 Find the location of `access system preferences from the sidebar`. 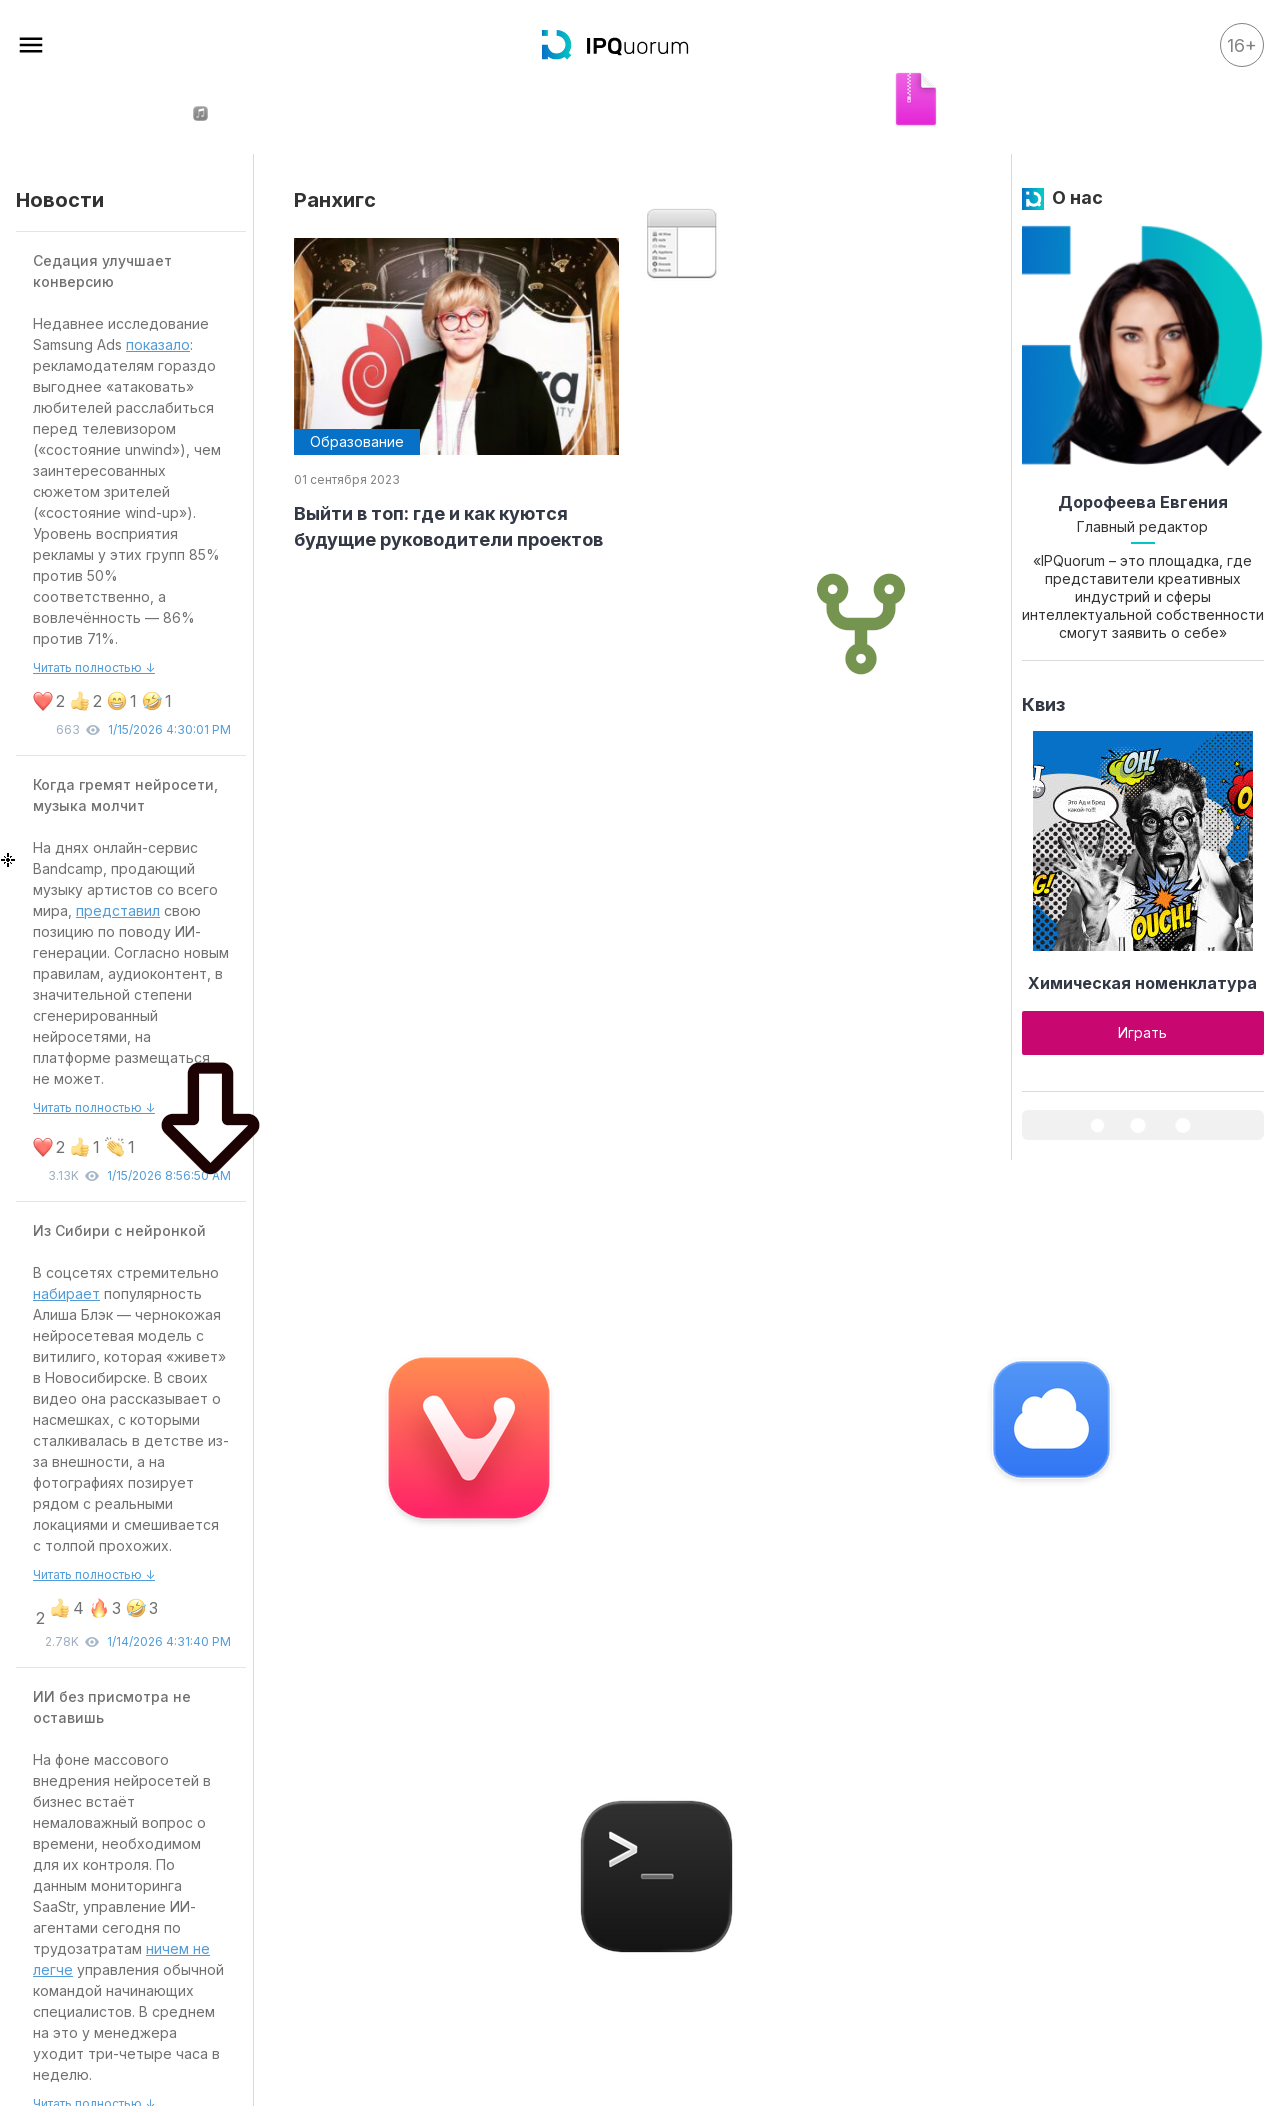

access system preferences from the sidebar is located at coordinates (680, 243).